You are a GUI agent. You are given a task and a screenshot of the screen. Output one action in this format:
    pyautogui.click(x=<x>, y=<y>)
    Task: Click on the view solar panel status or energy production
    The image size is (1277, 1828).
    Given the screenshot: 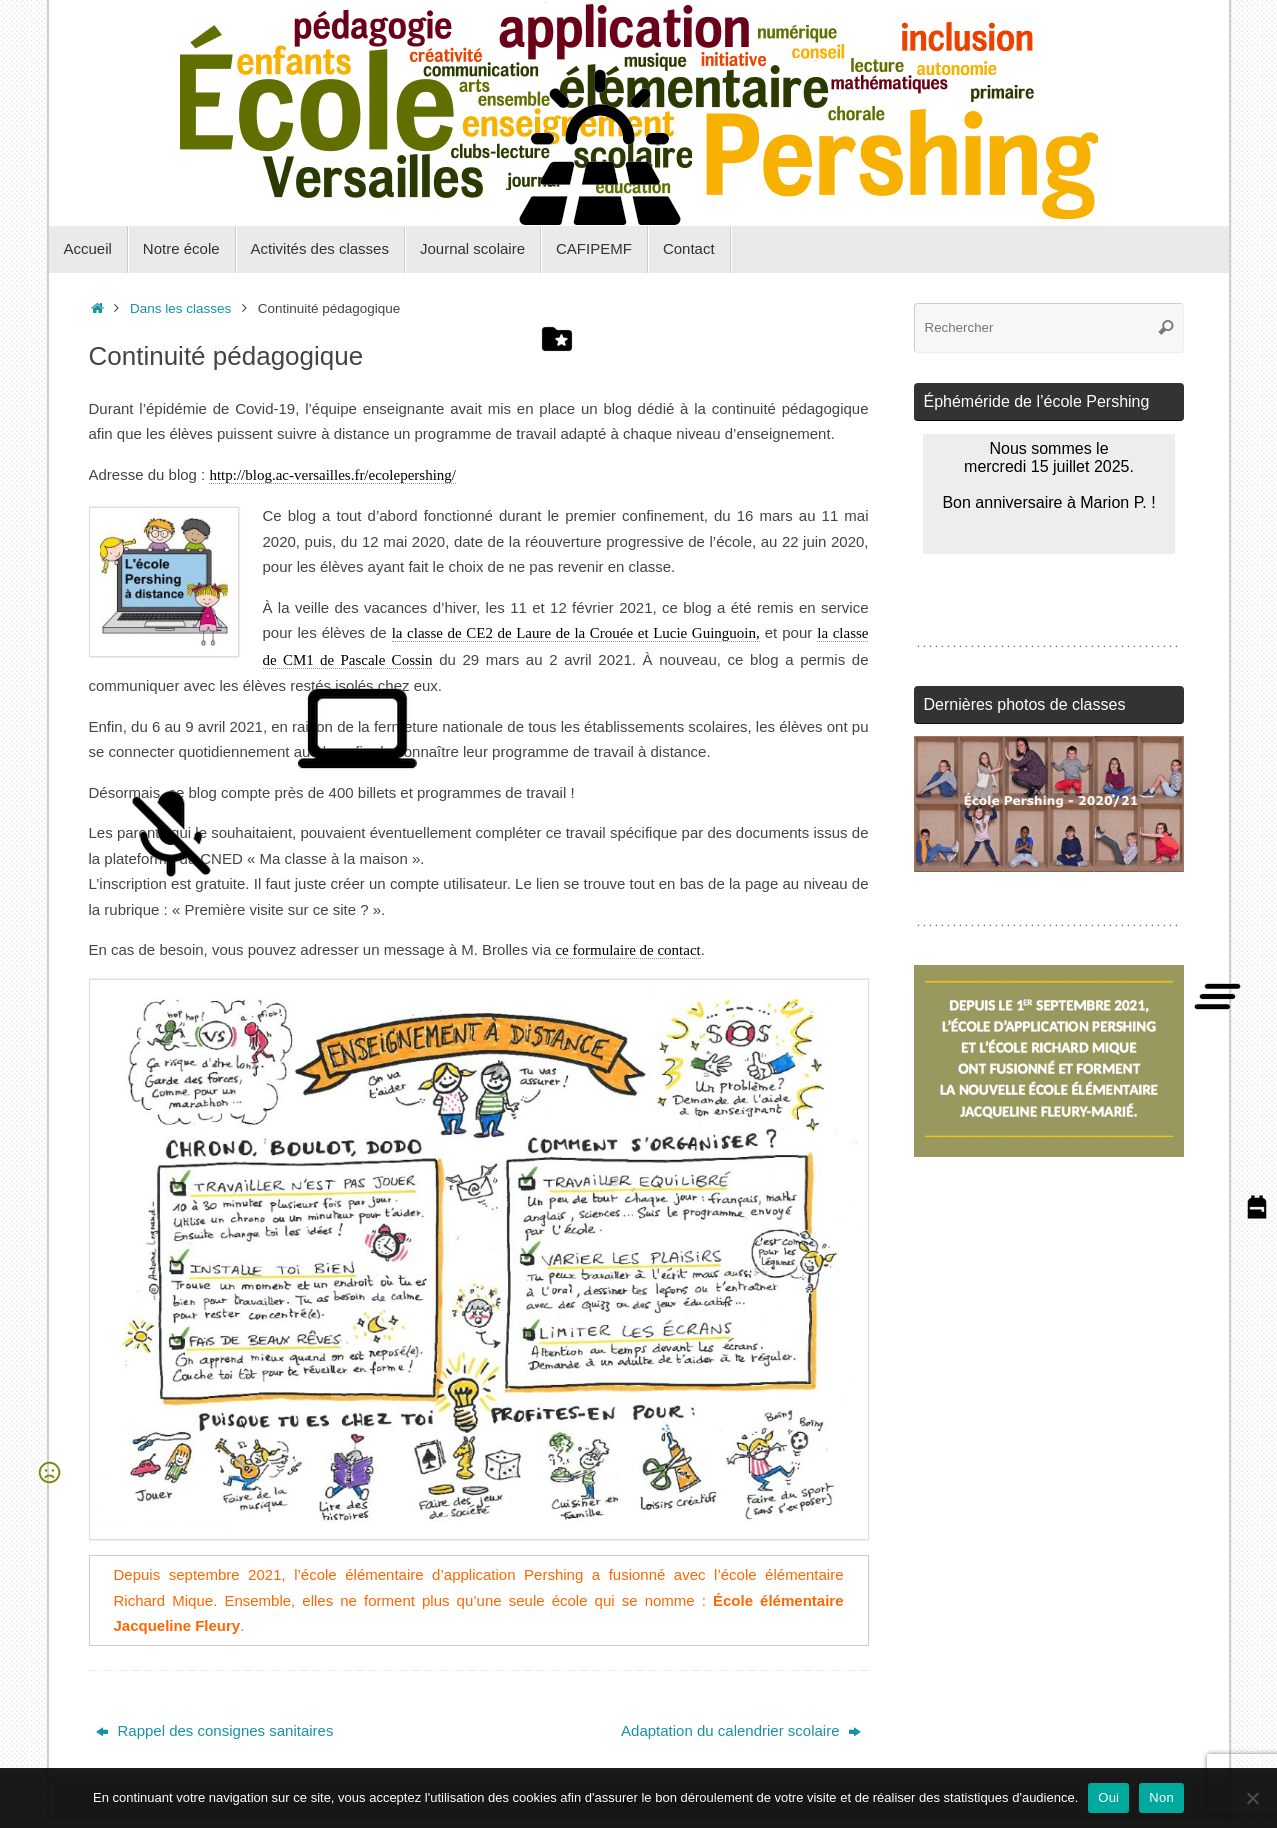 What is the action you would take?
    pyautogui.click(x=600, y=156)
    